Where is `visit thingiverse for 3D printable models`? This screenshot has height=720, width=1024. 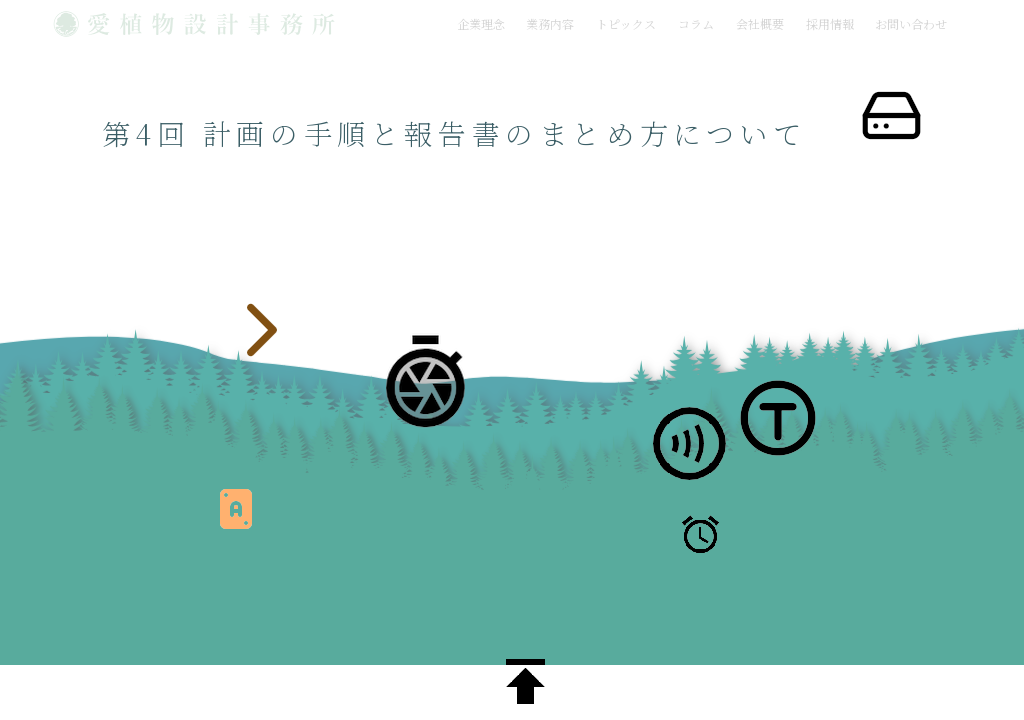
visit thingiverse for 3D printable models is located at coordinates (778, 418).